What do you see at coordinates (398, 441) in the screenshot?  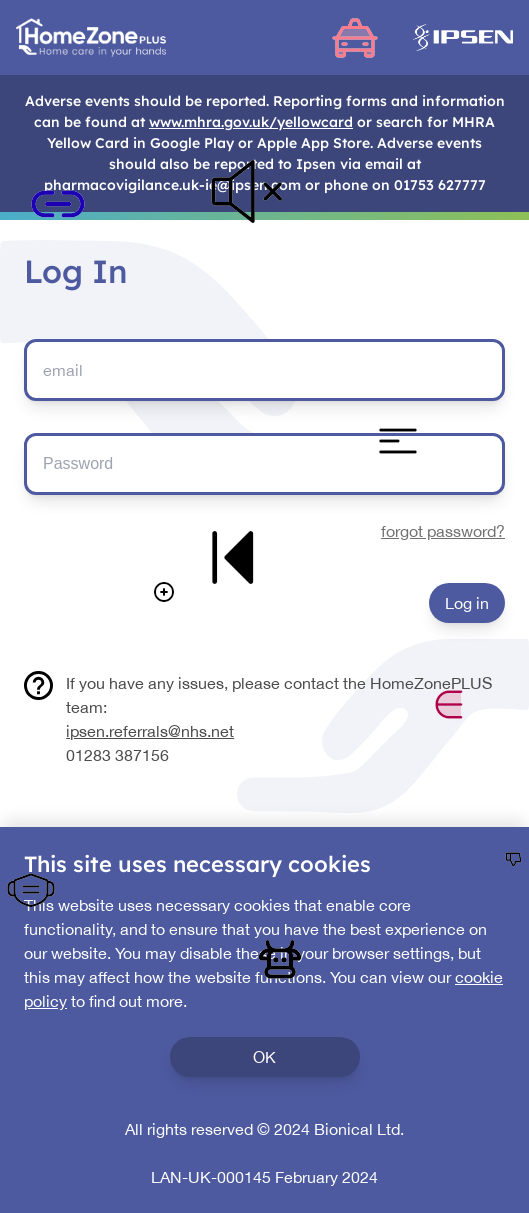 I see `open navigation menu` at bounding box center [398, 441].